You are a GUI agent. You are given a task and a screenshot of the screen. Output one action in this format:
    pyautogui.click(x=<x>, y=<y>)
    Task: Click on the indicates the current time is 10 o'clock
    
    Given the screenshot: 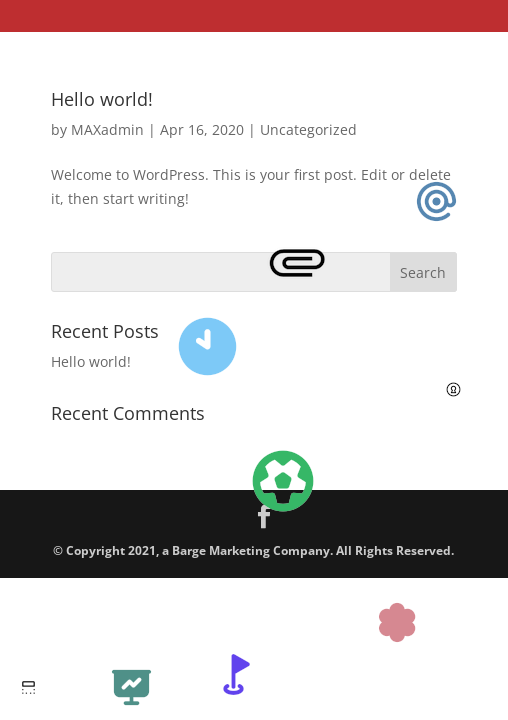 What is the action you would take?
    pyautogui.click(x=207, y=346)
    